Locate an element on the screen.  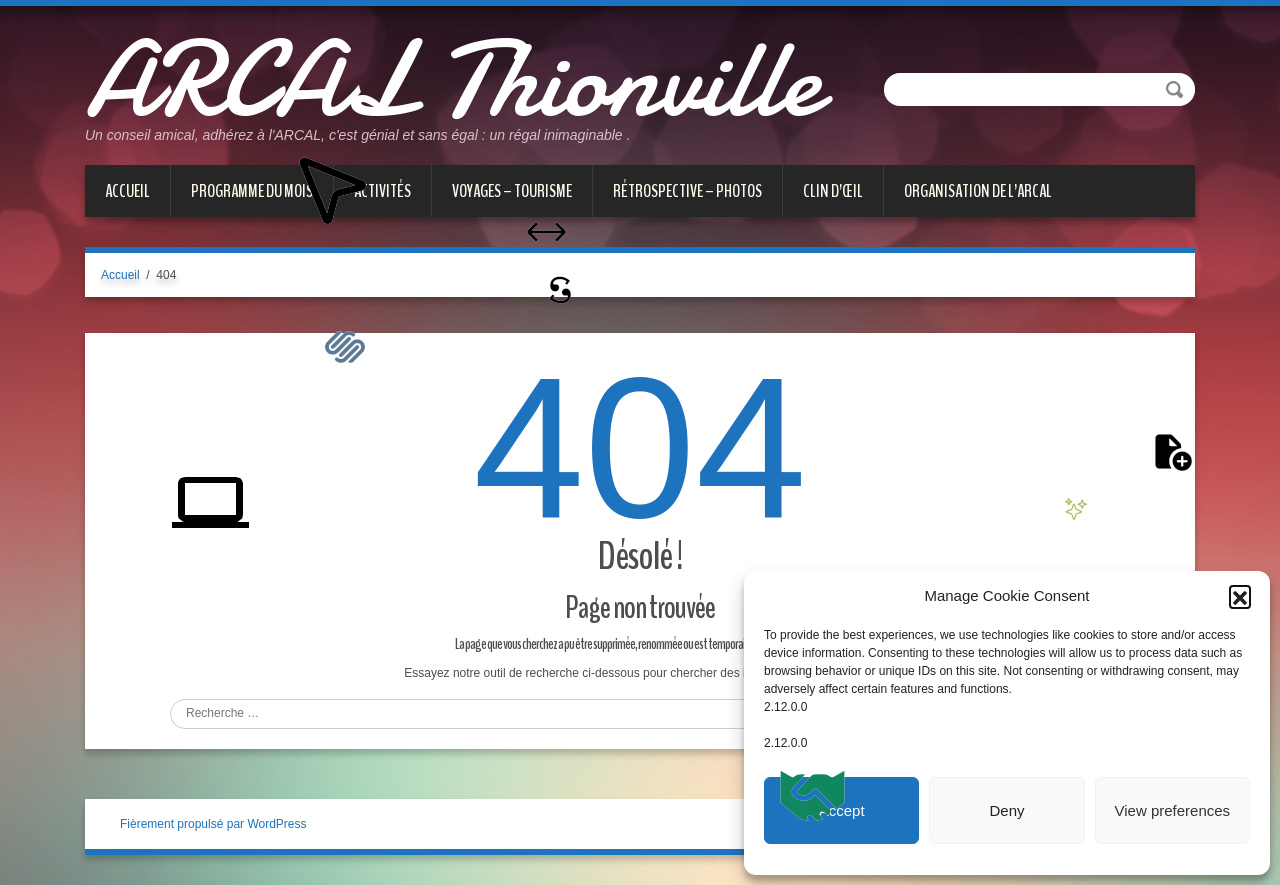
resize element horizontally is located at coordinates (546, 230).